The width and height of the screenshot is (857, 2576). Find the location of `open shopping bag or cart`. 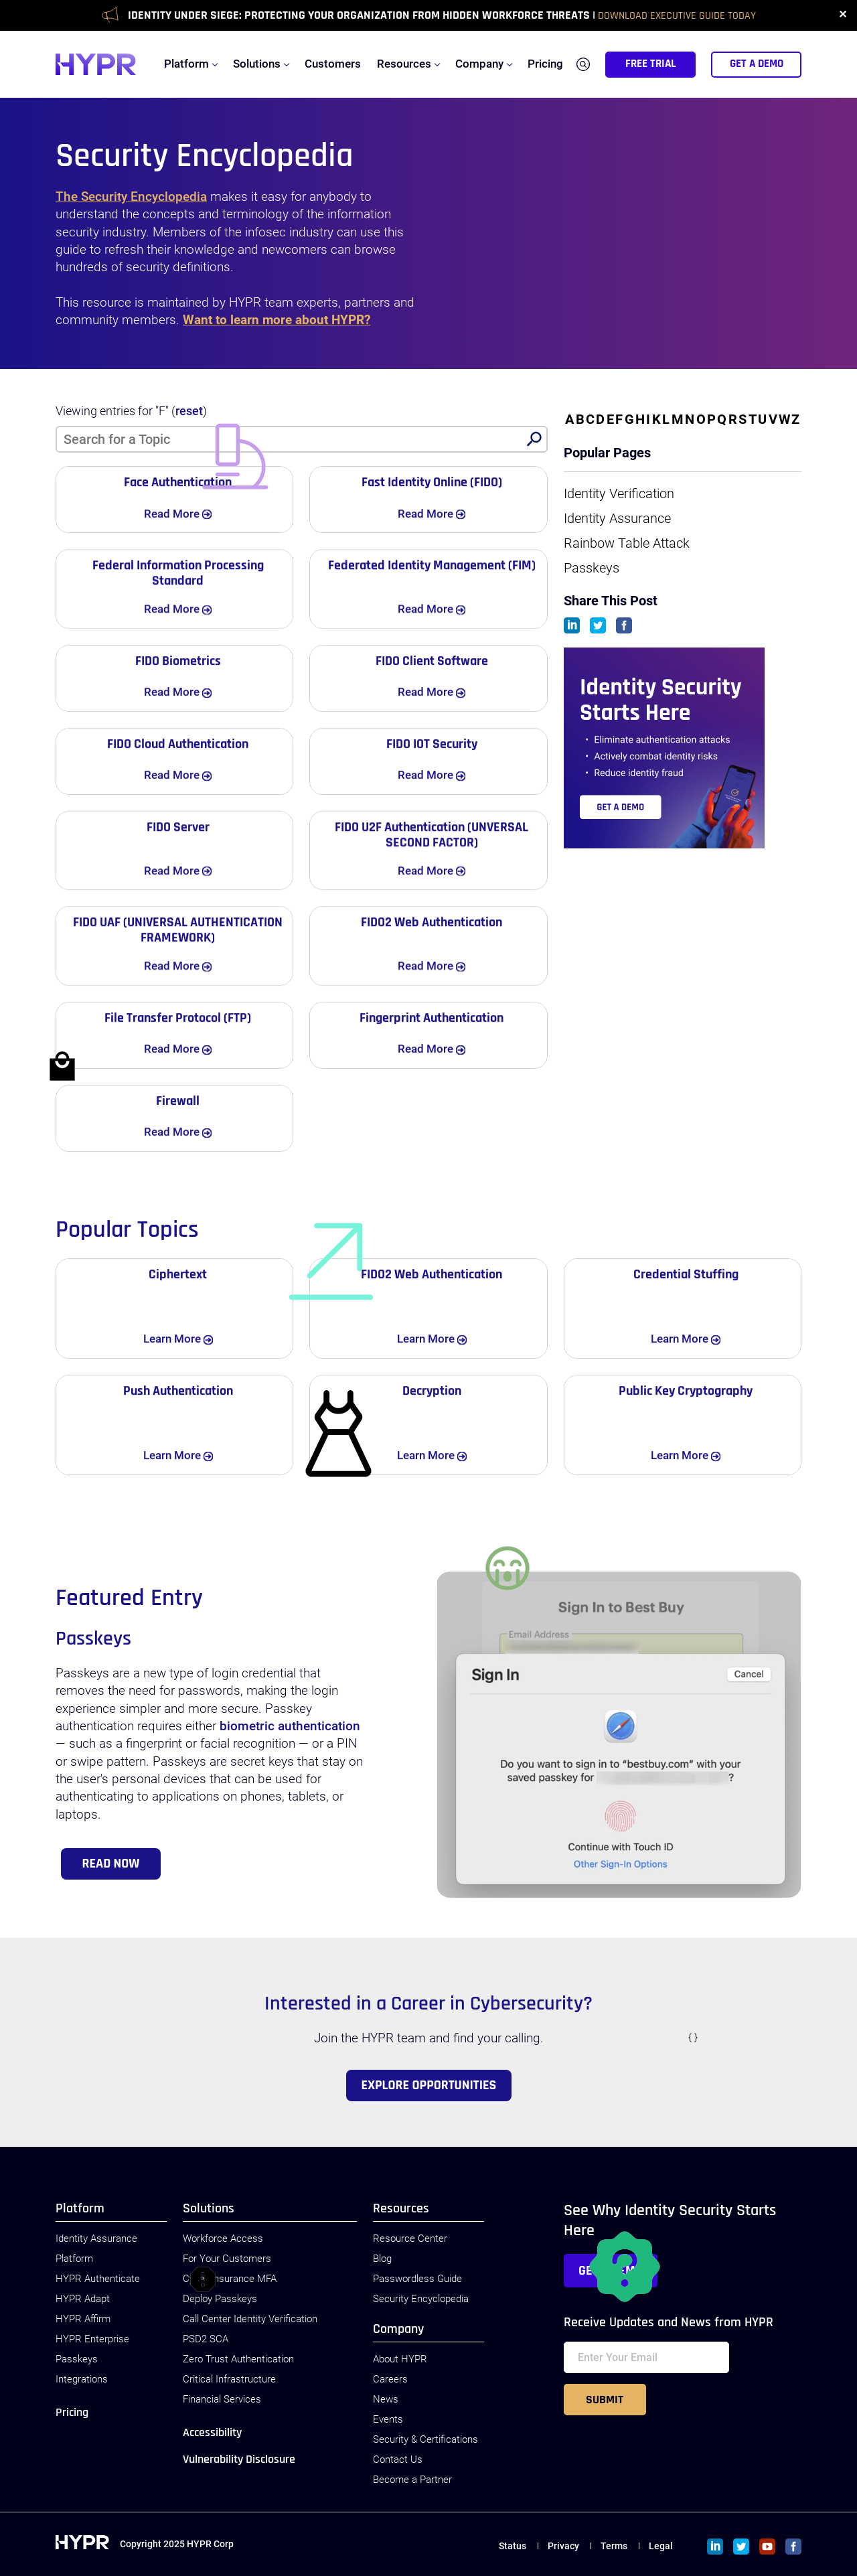

open shopping bag or cart is located at coordinates (62, 1067).